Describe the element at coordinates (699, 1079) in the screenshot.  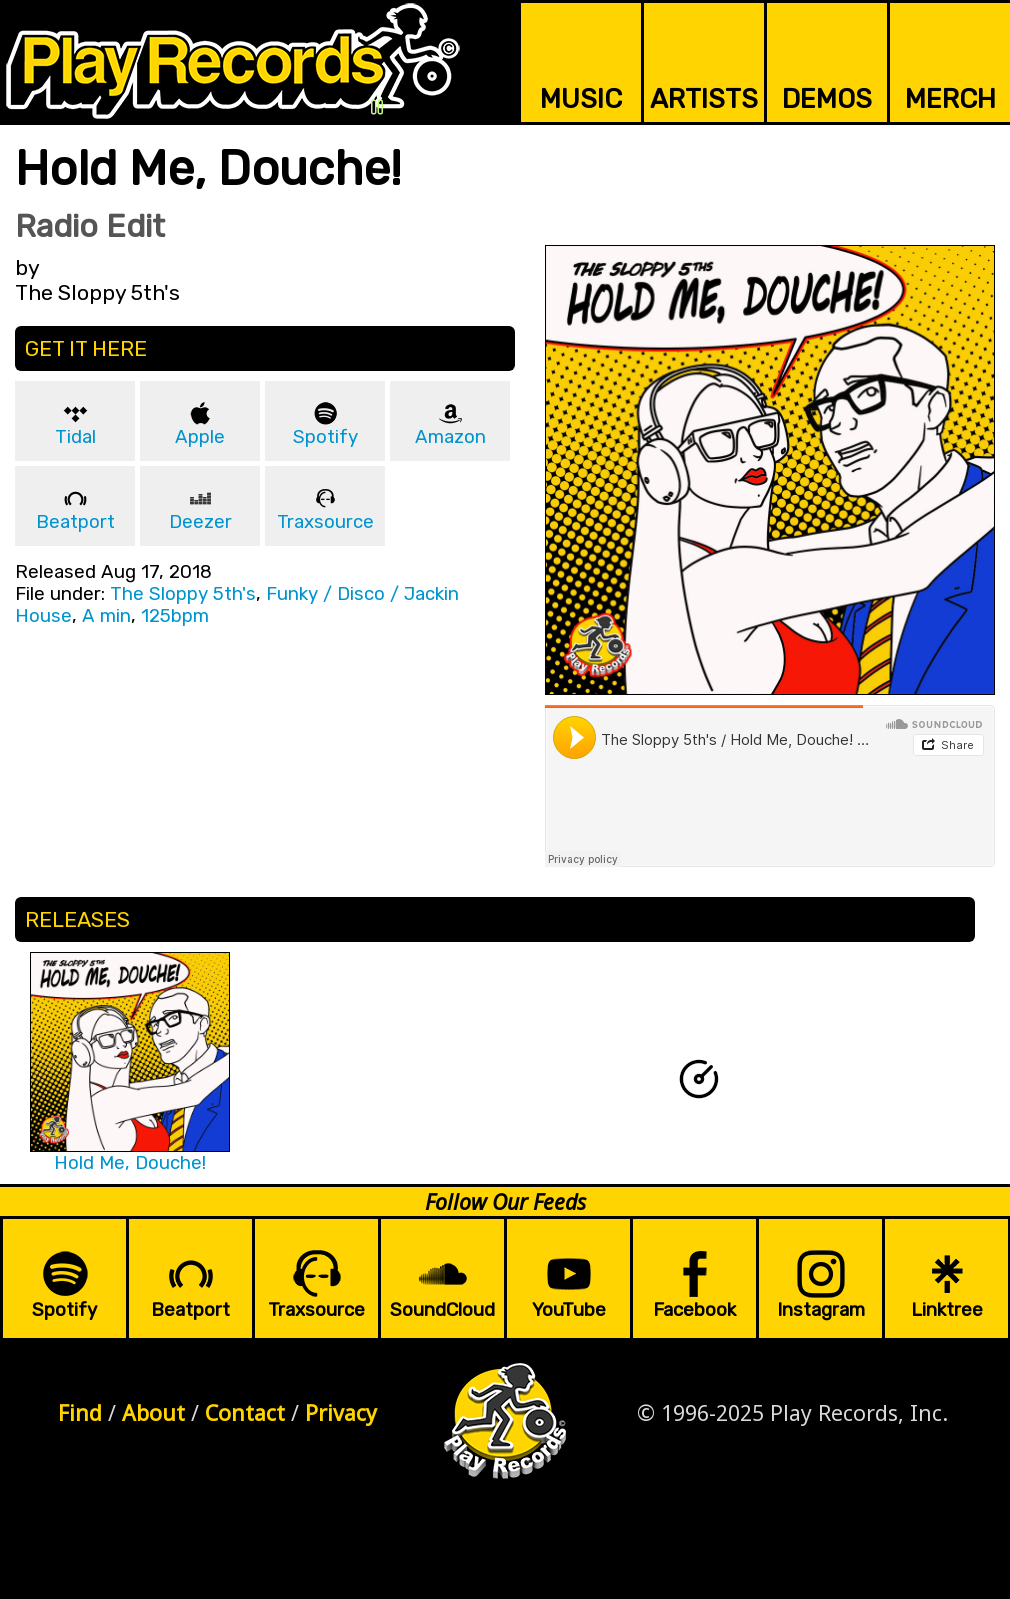
I see `view performance or speed metrics` at that location.